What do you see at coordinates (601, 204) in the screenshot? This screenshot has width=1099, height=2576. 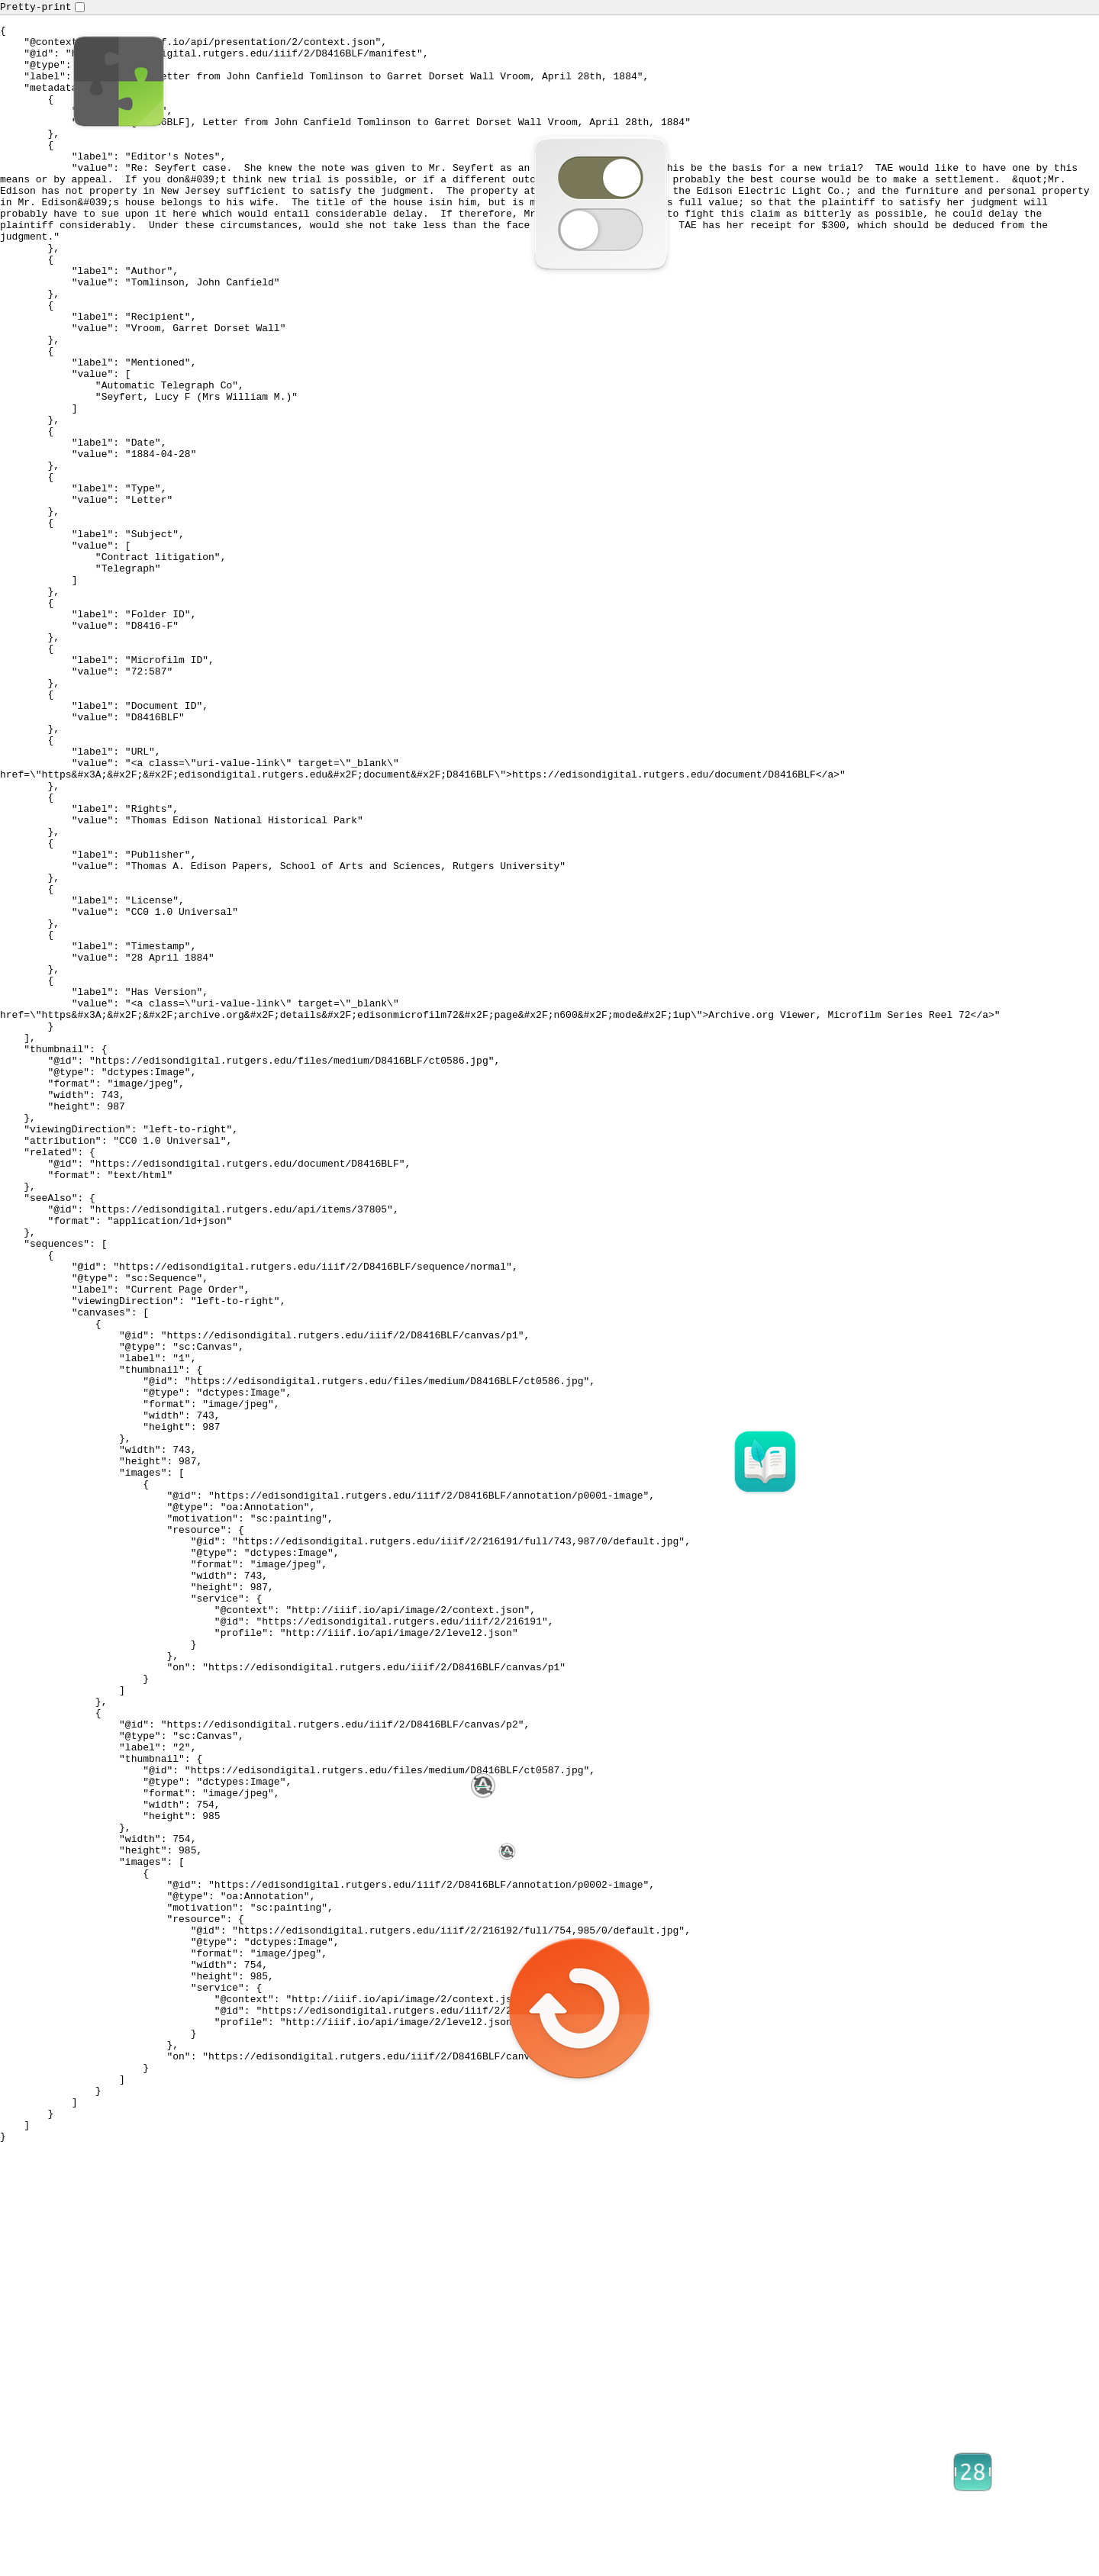 I see `open gnome tweaks to customize desktop settings` at bounding box center [601, 204].